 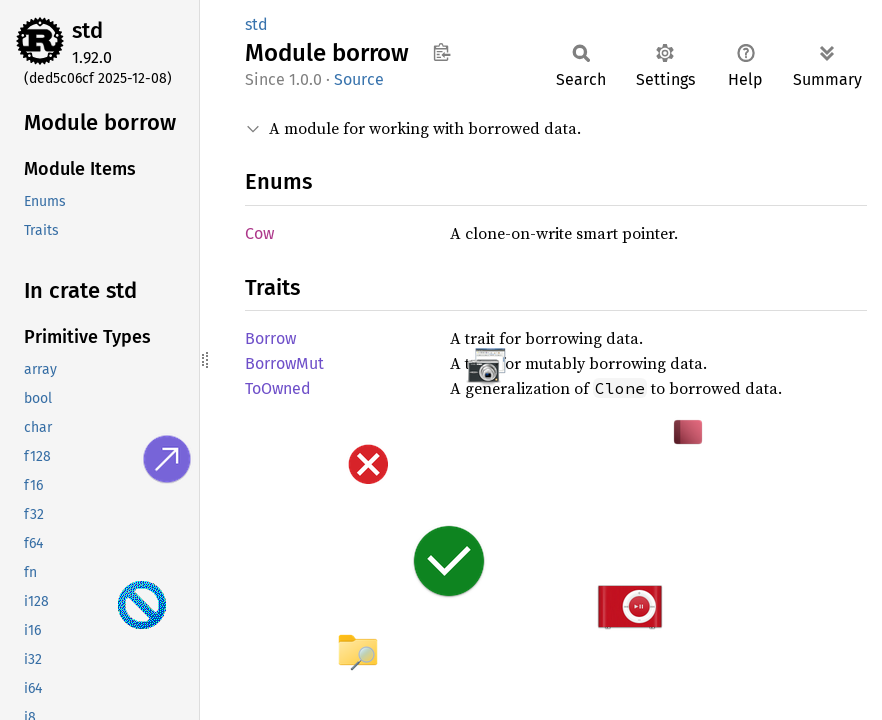 What do you see at coordinates (486, 365) in the screenshot?
I see `take a screenshot or screen capture` at bounding box center [486, 365].